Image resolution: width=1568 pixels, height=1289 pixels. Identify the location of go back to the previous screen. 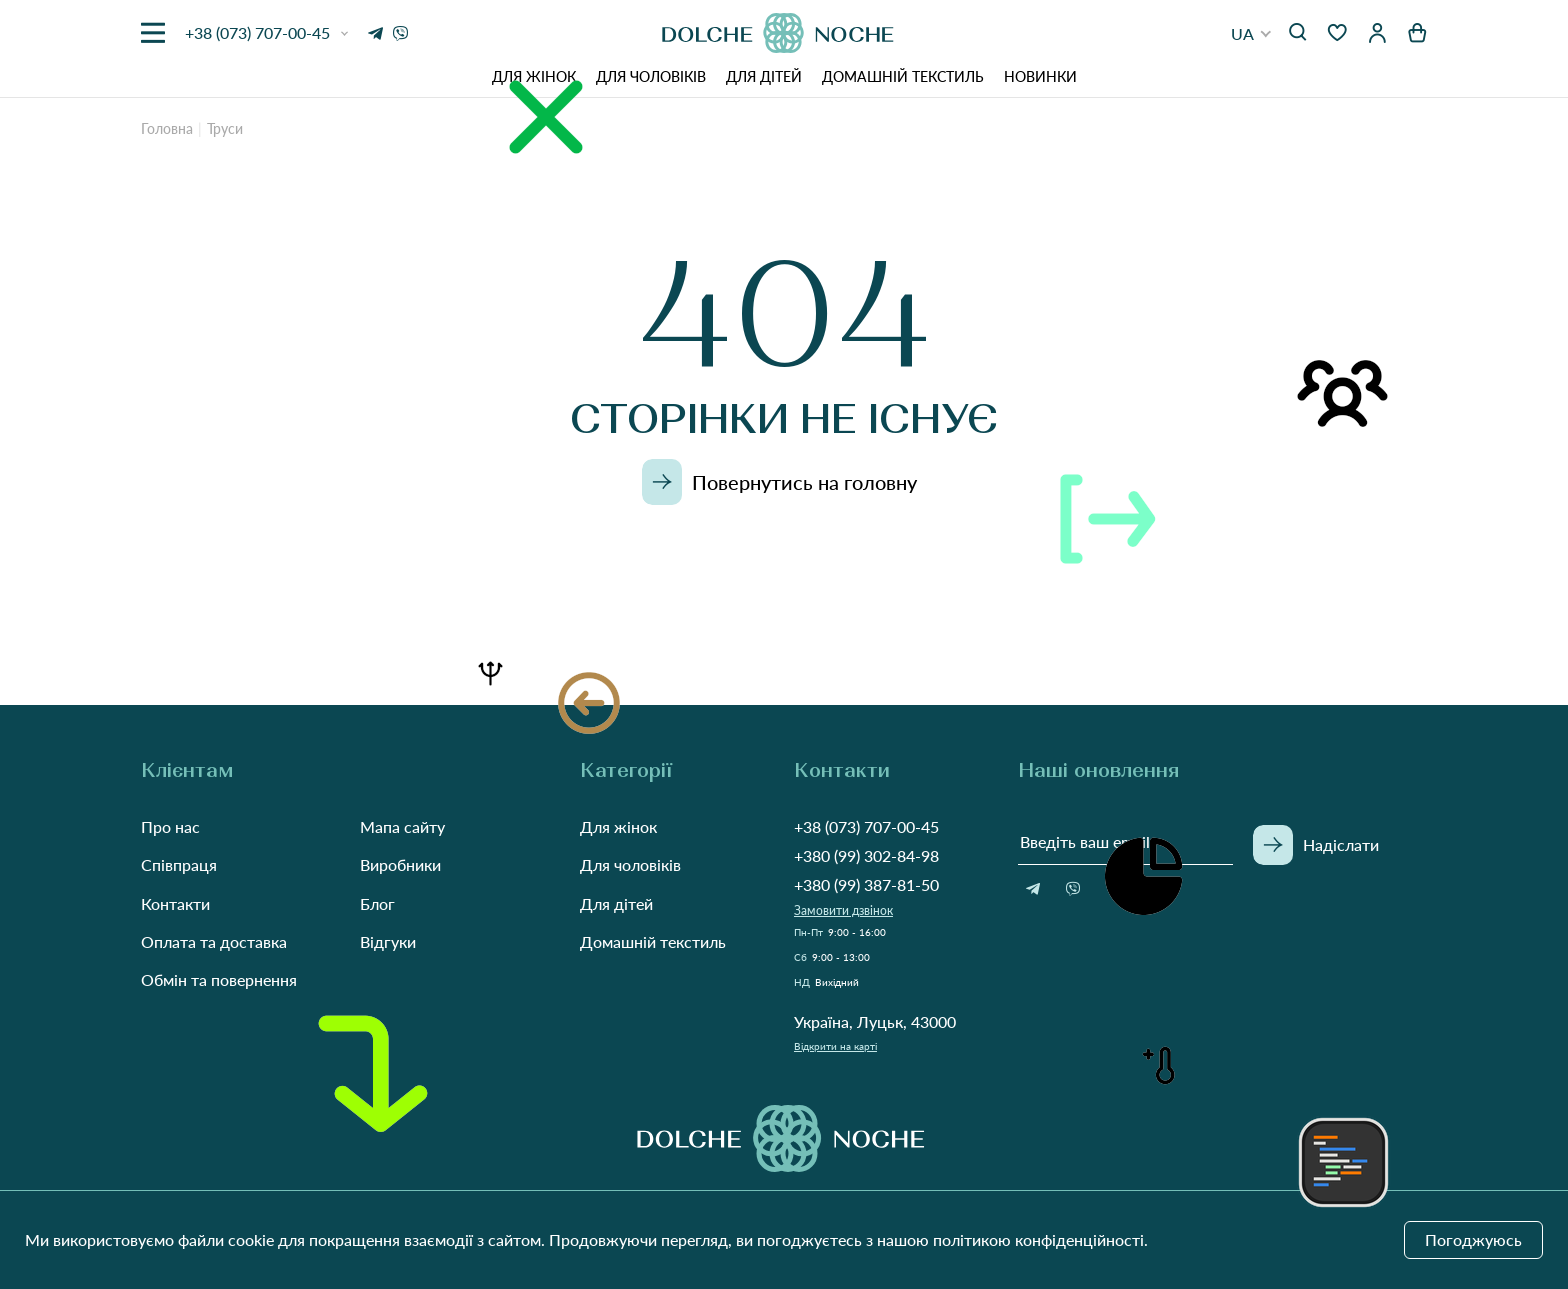
(589, 703).